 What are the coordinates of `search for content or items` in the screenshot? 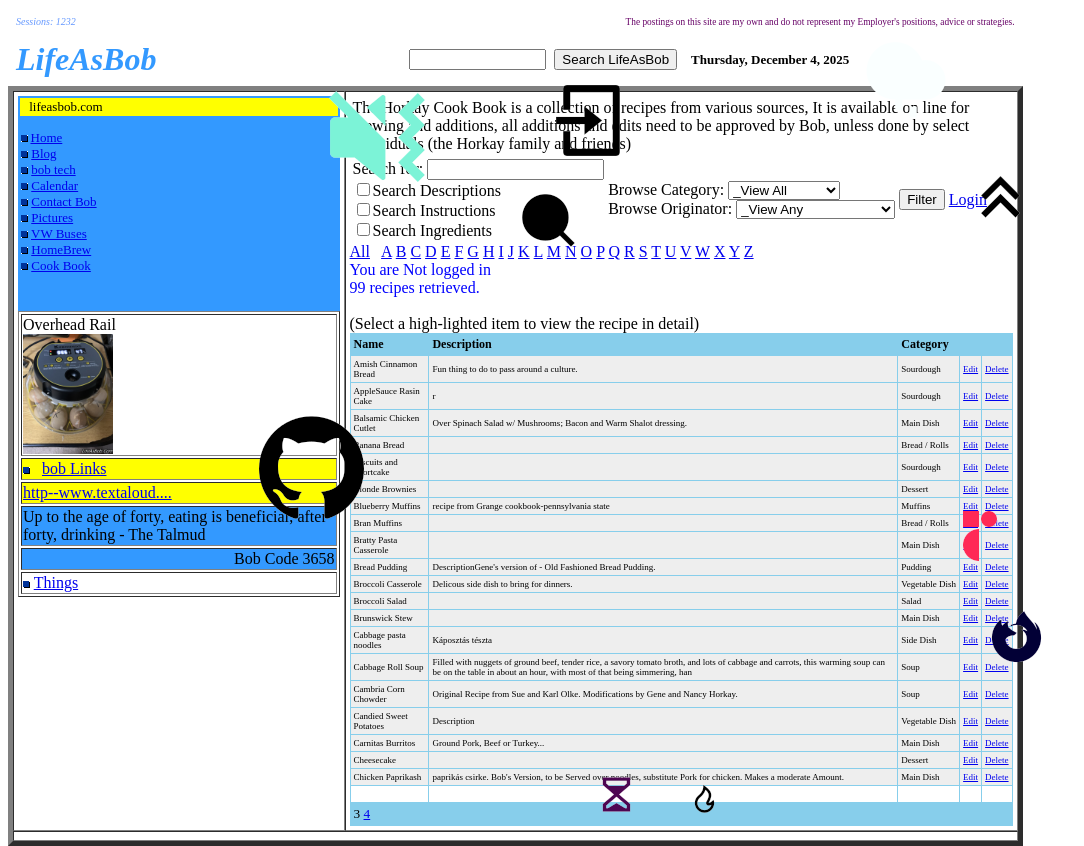 It's located at (548, 220).